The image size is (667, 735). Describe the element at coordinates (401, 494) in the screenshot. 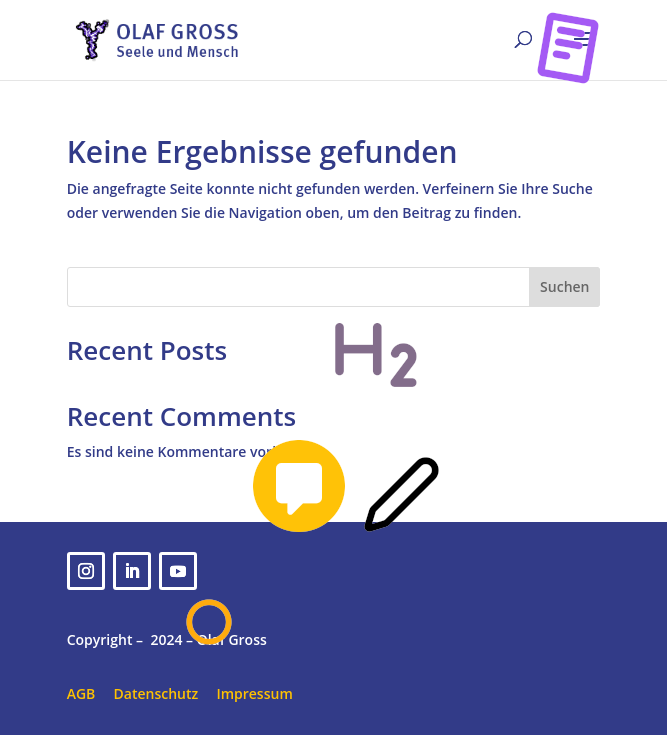

I see `edit content or text` at that location.